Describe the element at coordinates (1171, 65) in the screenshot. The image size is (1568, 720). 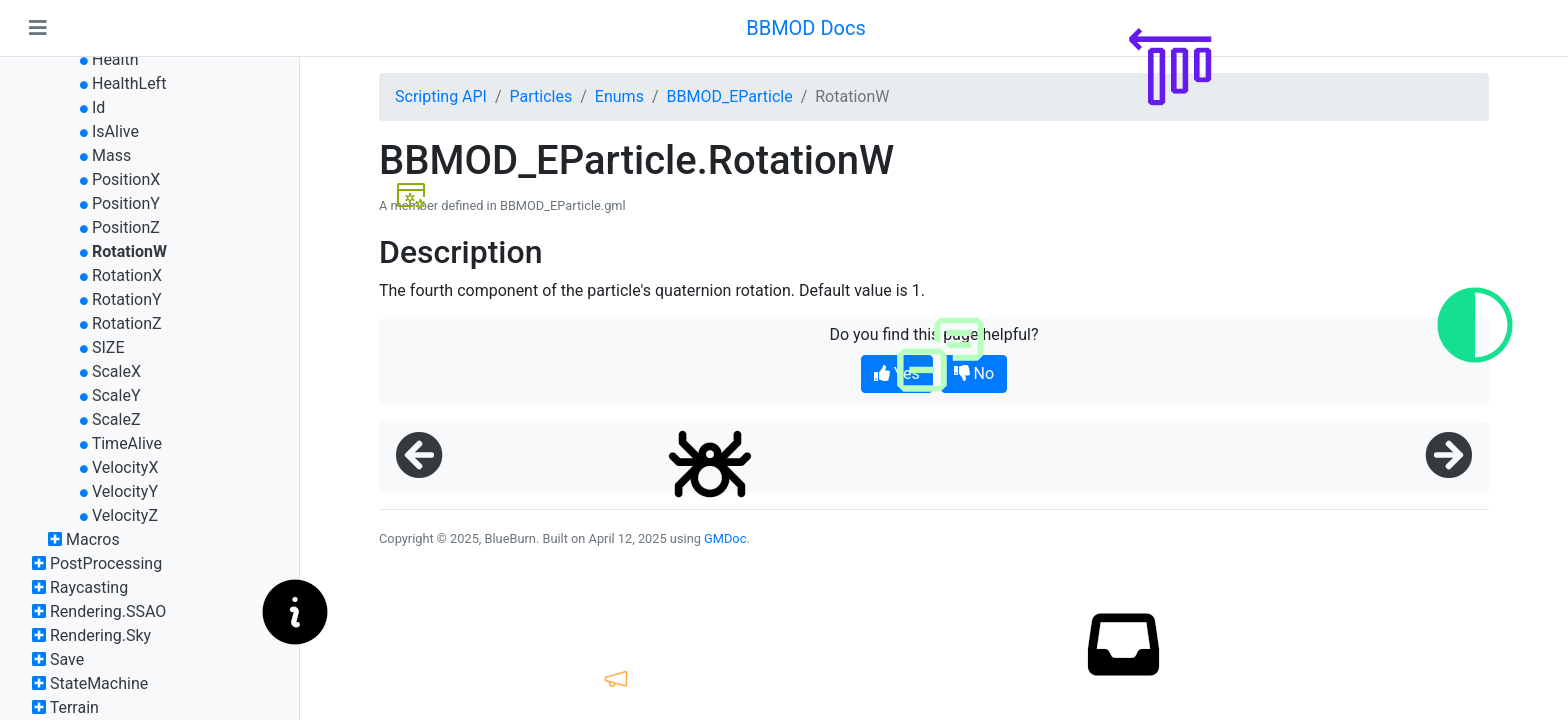
I see `view graph data from right to left` at that location.